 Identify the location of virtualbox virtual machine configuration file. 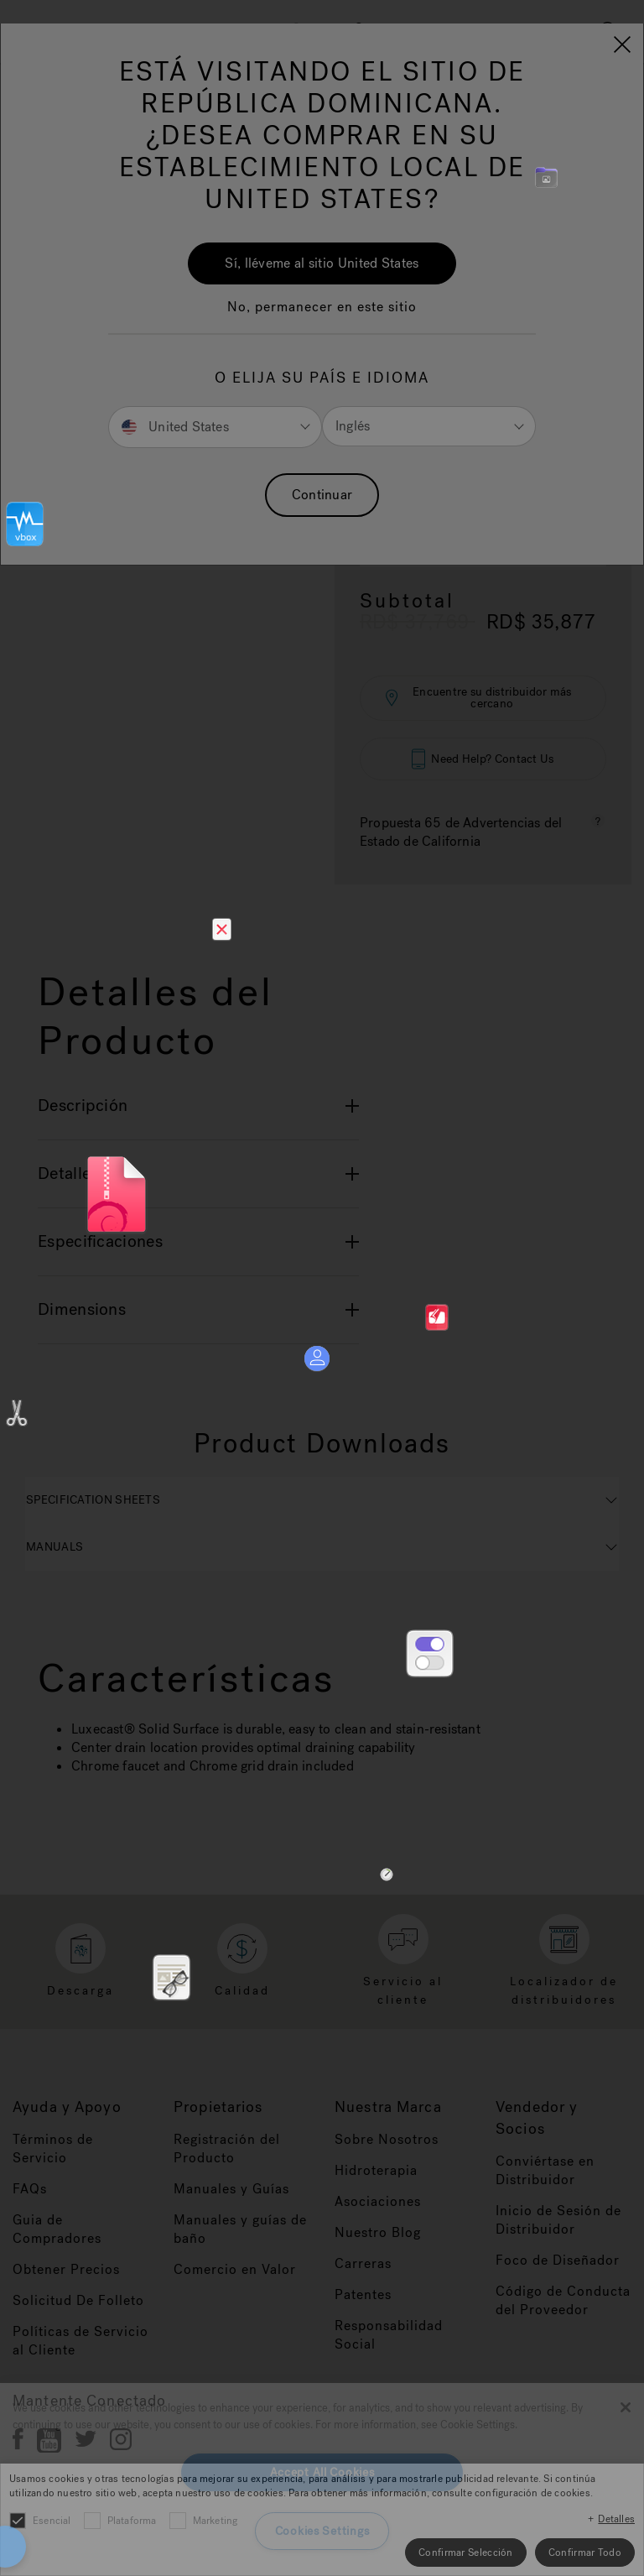
(24, 524).